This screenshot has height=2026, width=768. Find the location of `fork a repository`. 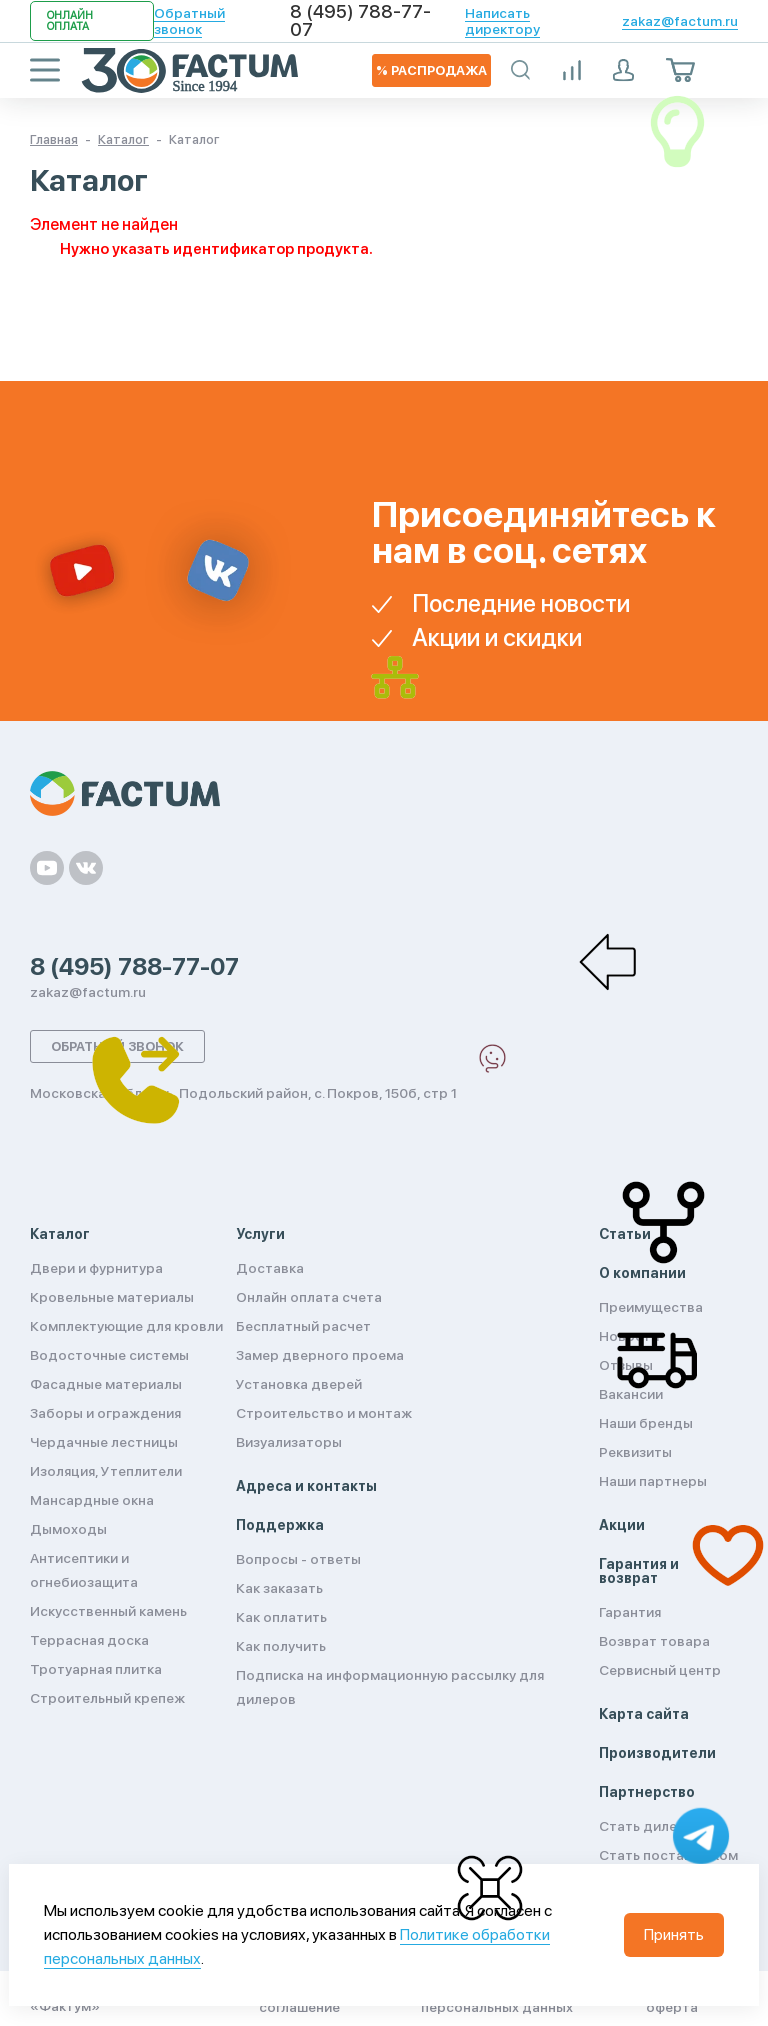

fork a repository is located at coordinates (663, 1222).